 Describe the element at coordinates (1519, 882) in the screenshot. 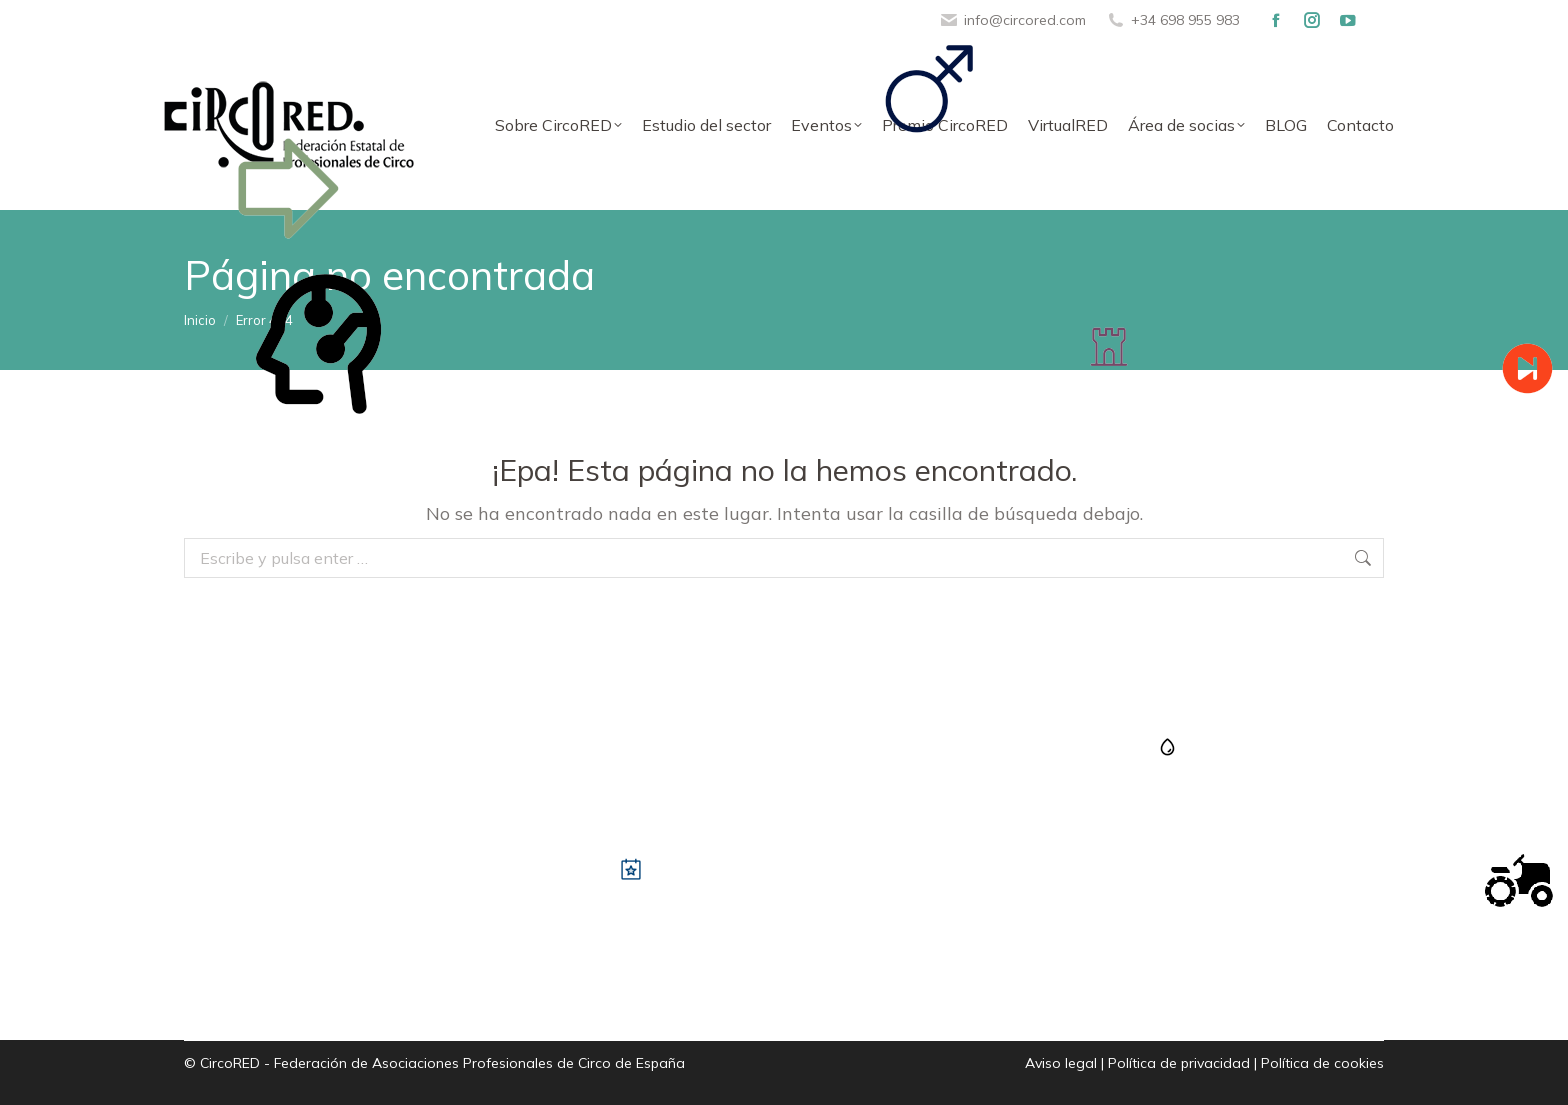

I see `access agricultural or farming features` at that location.